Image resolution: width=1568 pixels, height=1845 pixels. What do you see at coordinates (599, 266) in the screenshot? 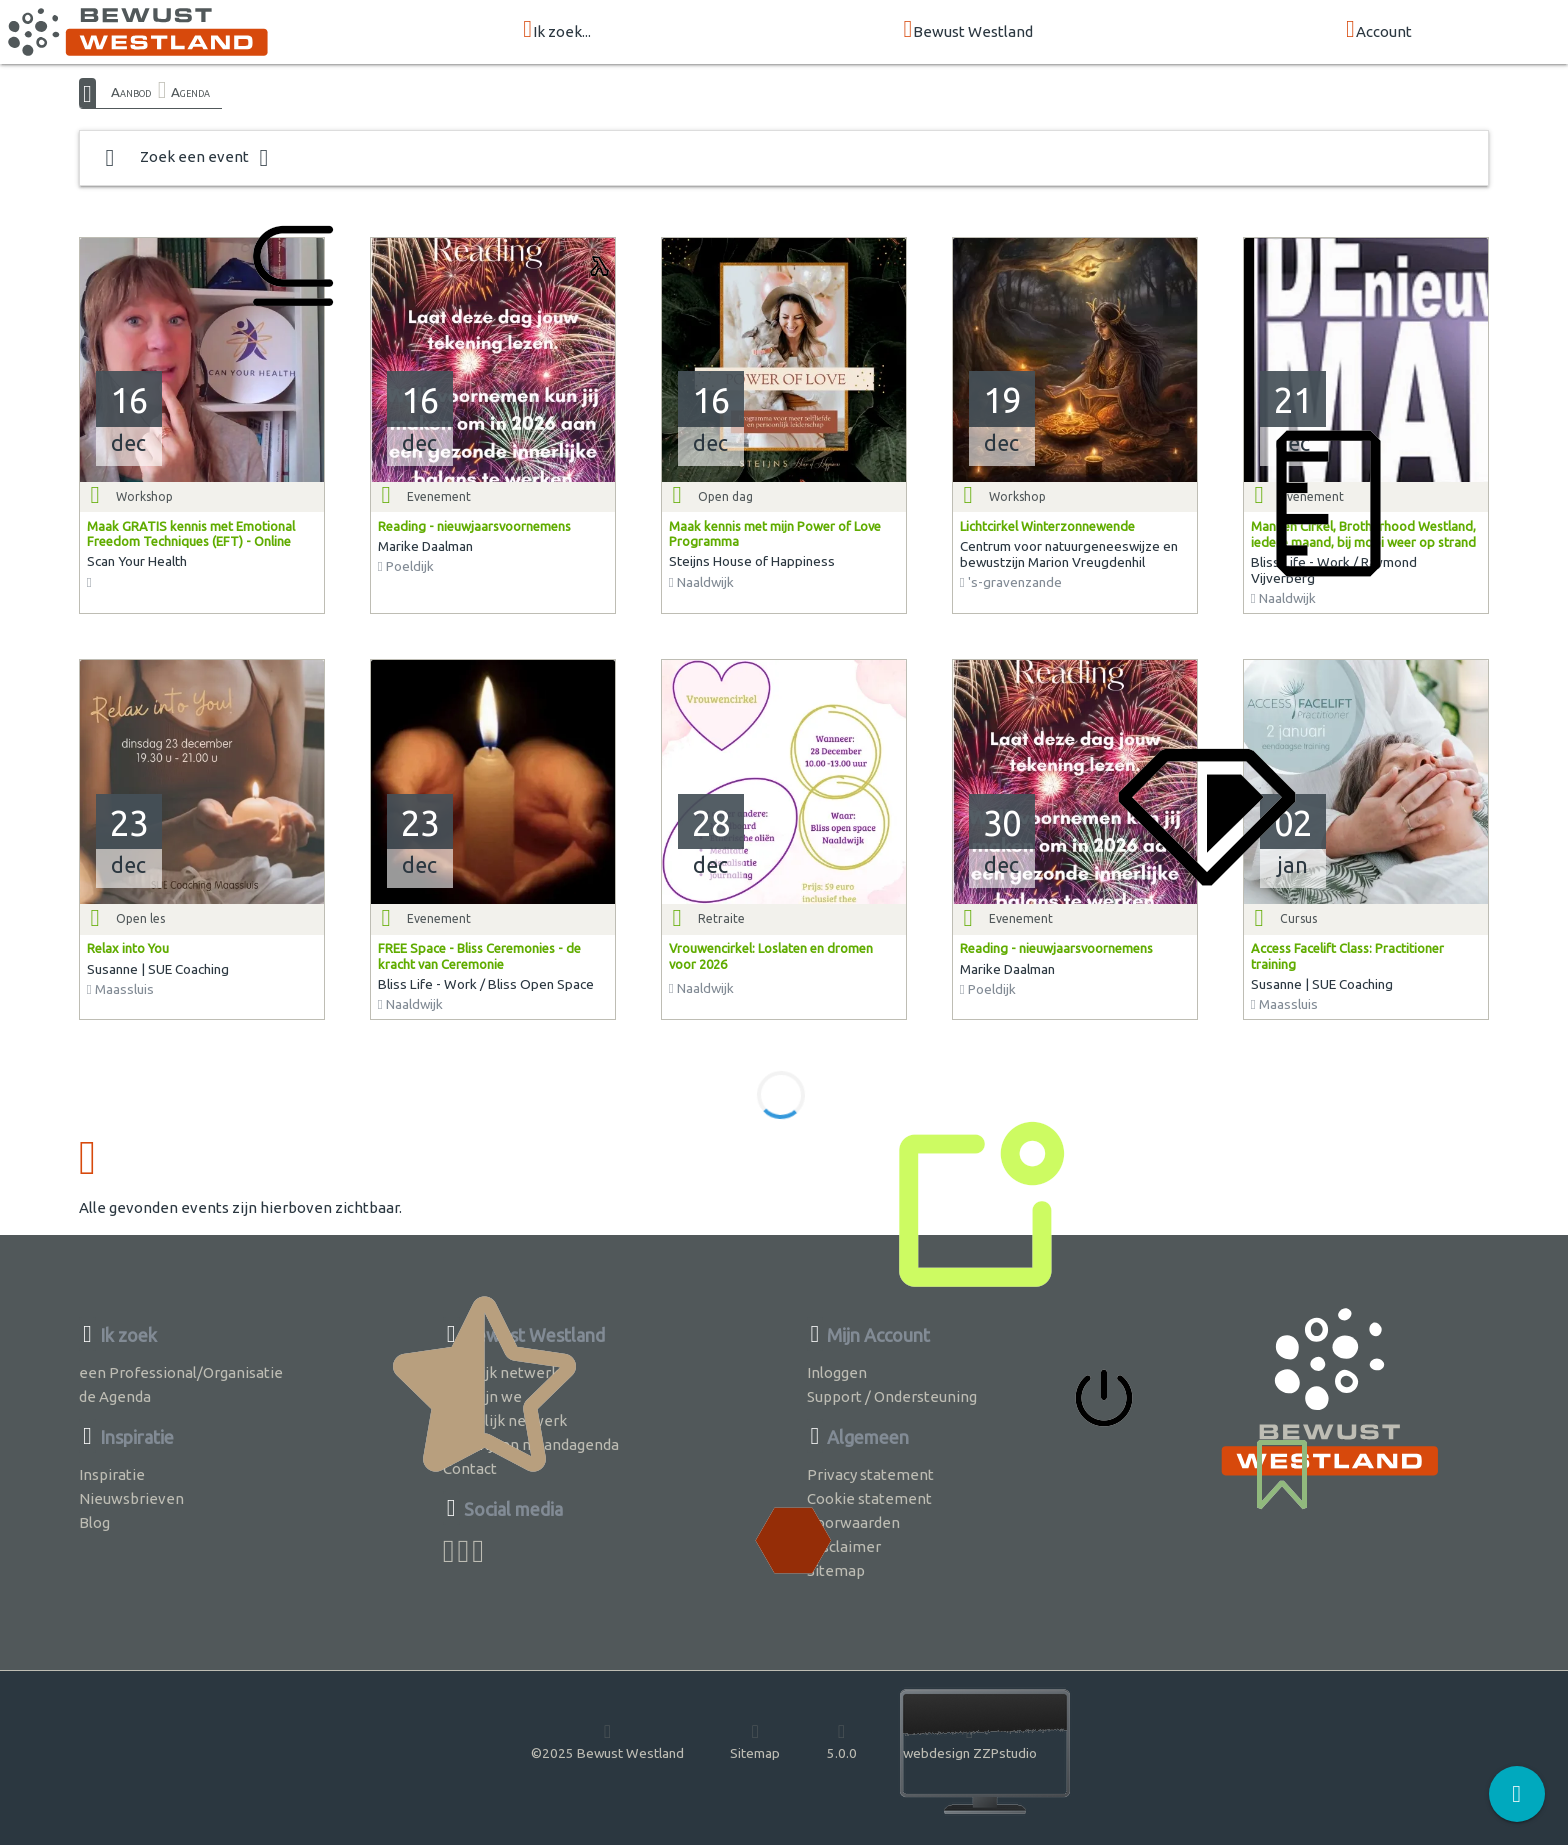
I see `open LINQPad application` at bounding box center [599, 266].